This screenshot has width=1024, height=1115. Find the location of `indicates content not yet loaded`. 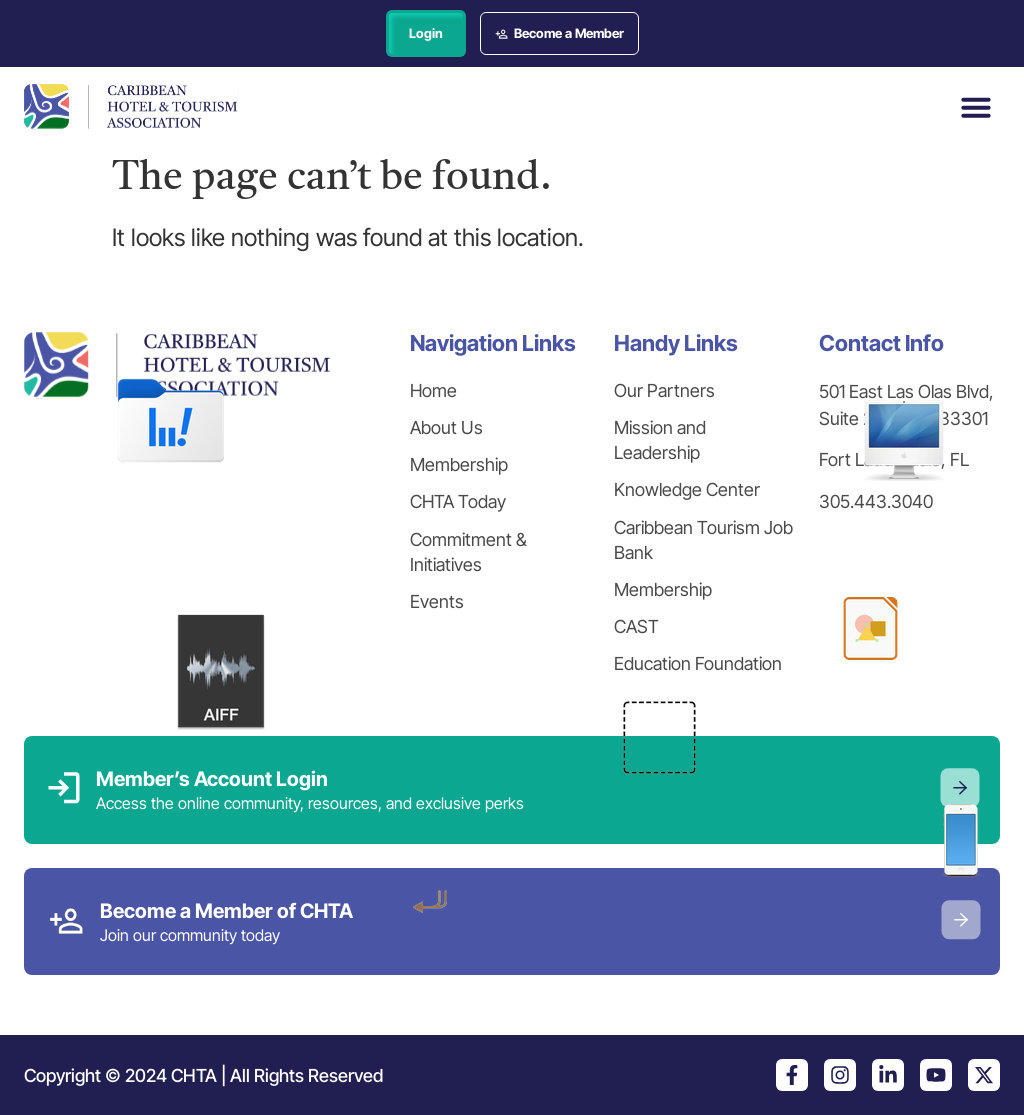

indicates content not yet loaded is located at coordinates (659, 737).